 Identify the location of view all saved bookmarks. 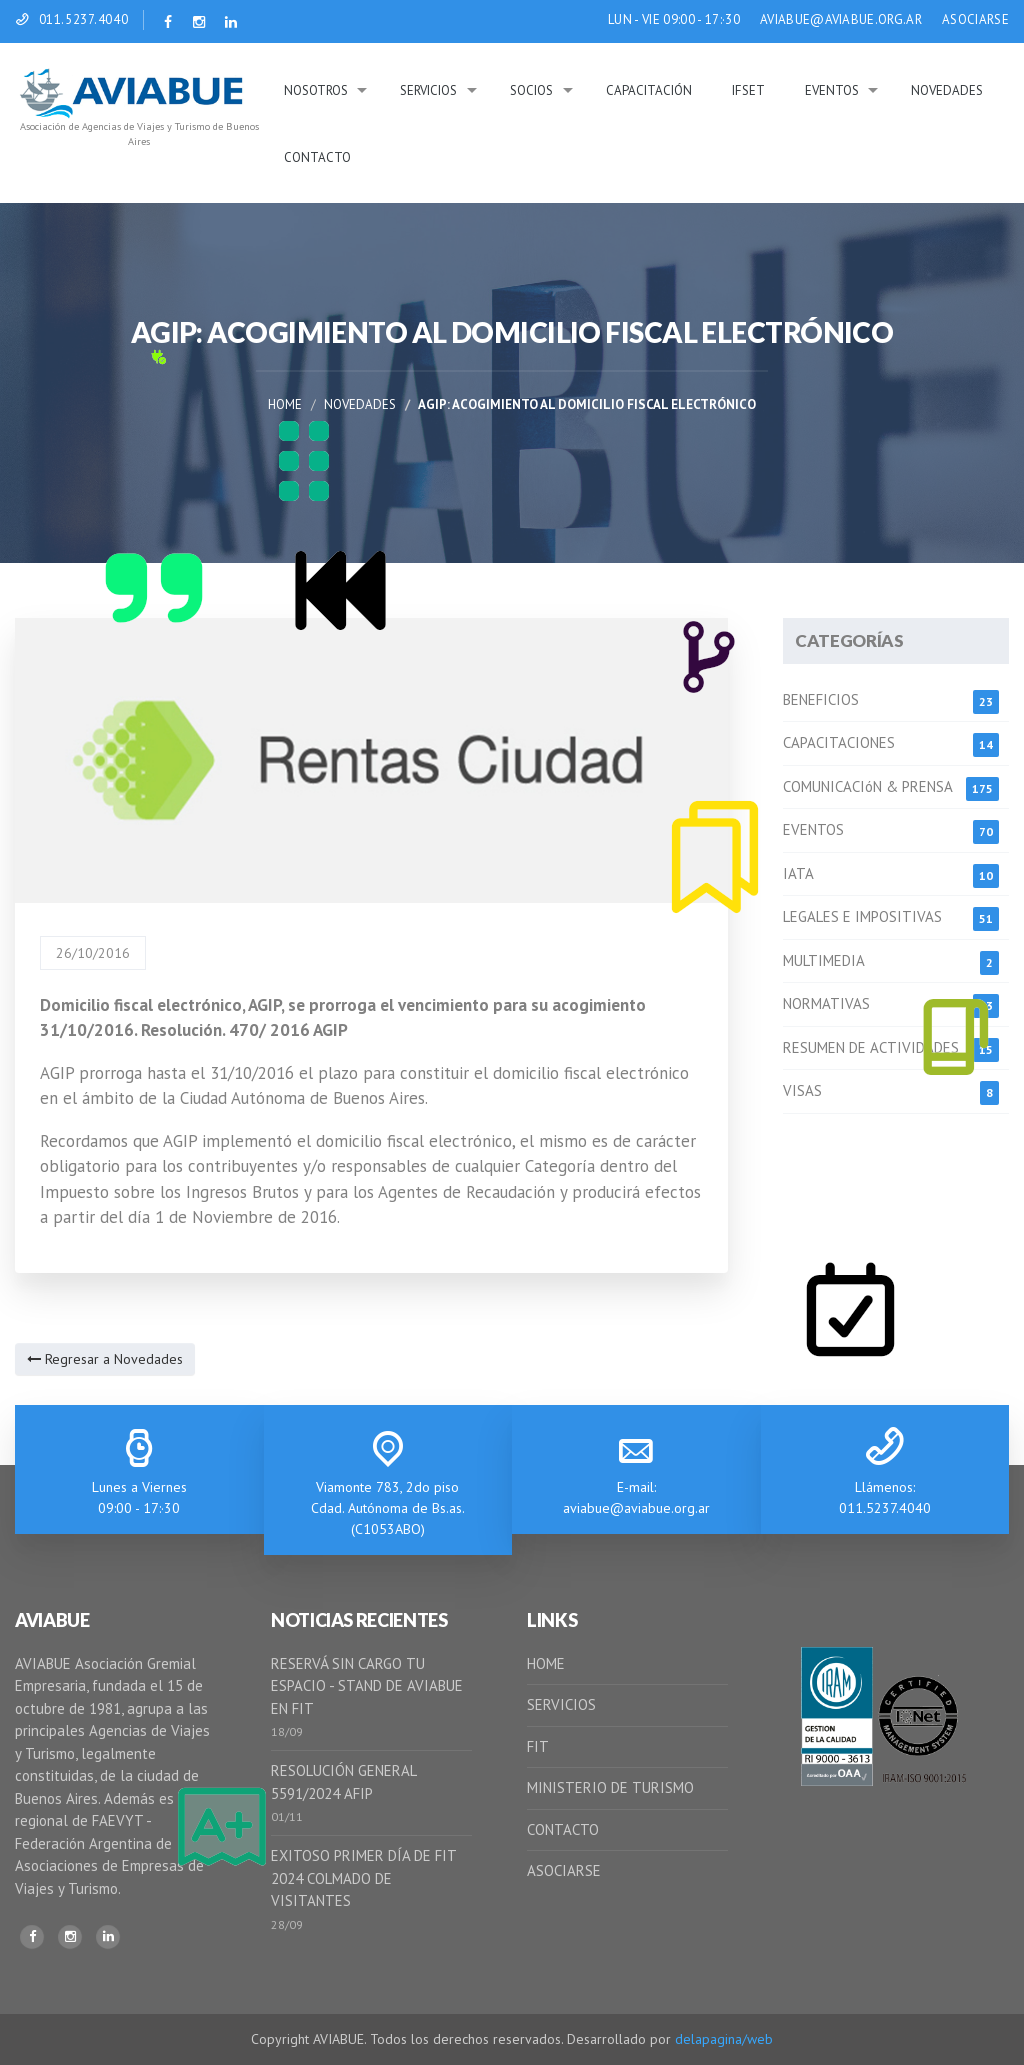
(715, 857).